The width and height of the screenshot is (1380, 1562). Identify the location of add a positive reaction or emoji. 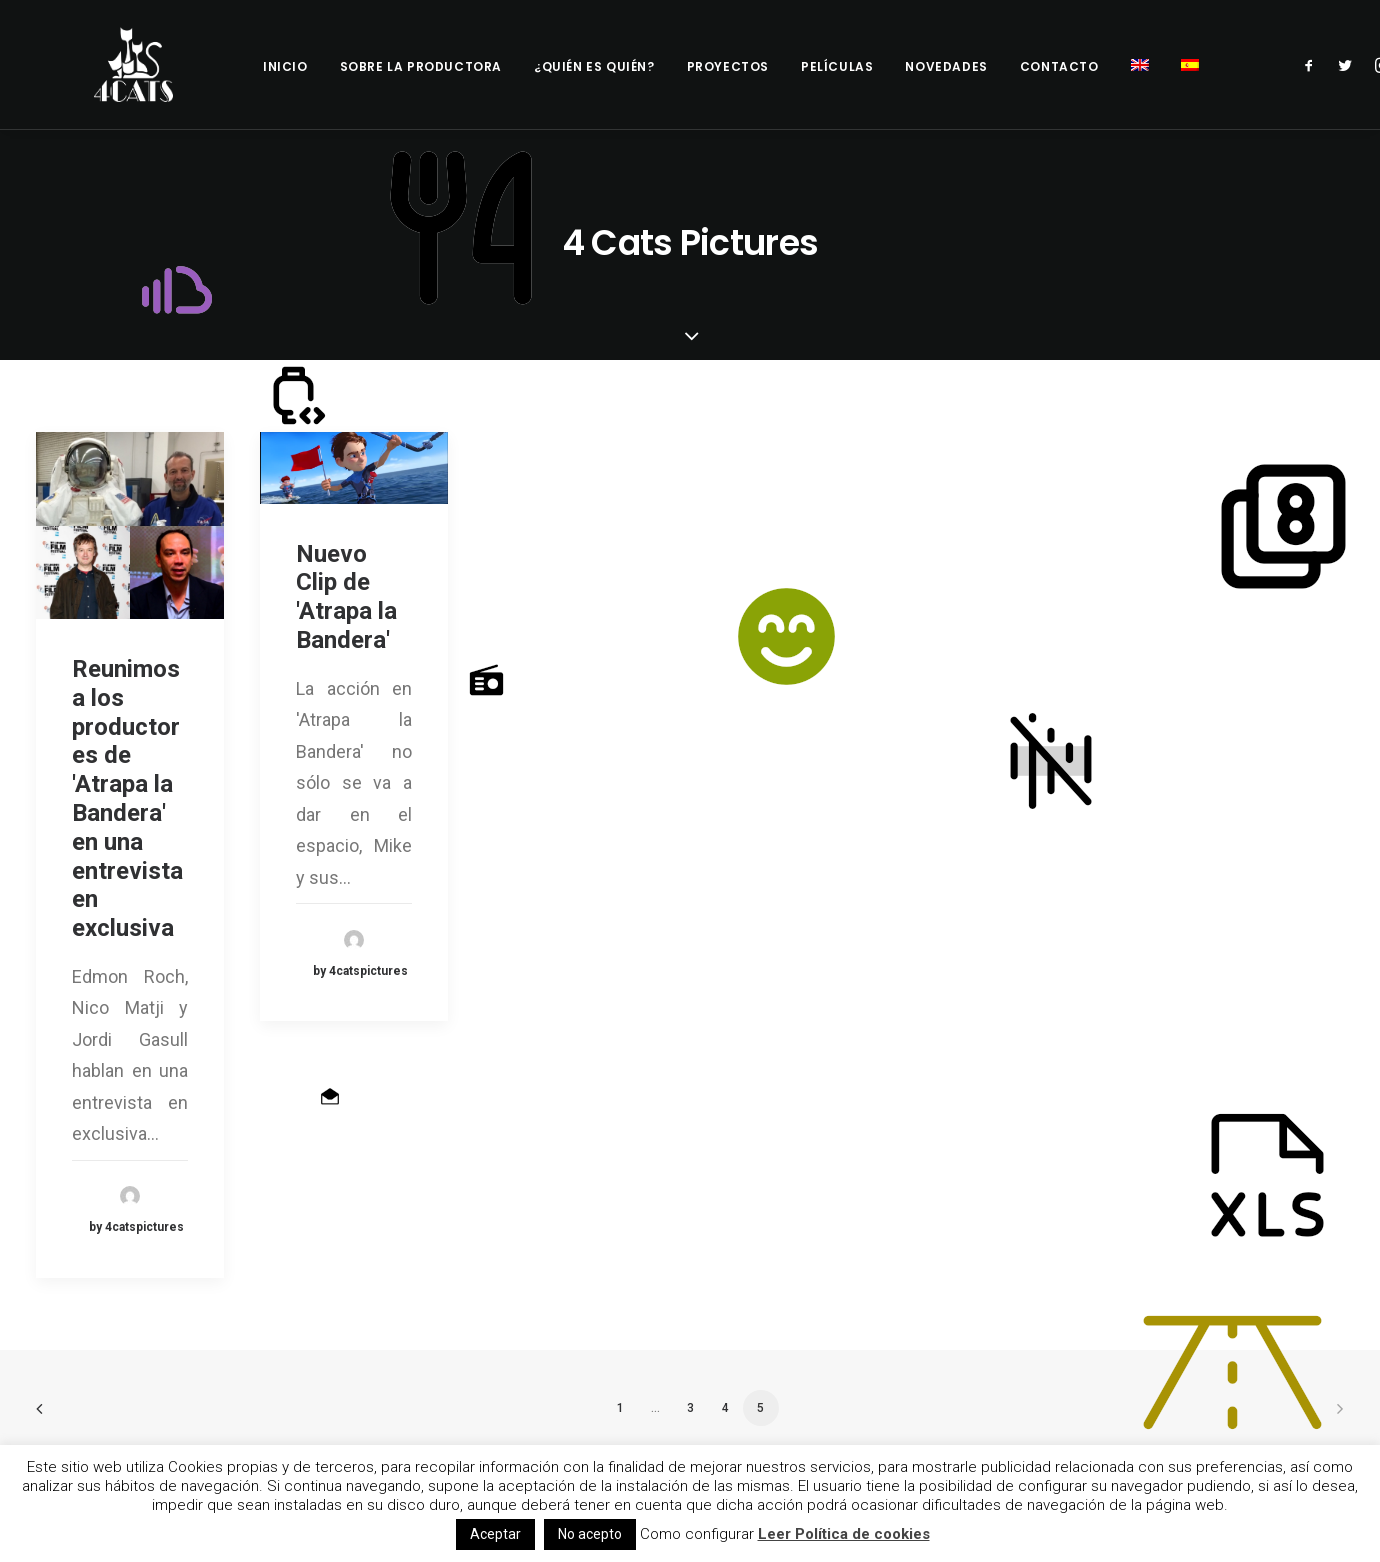
(786, 636).